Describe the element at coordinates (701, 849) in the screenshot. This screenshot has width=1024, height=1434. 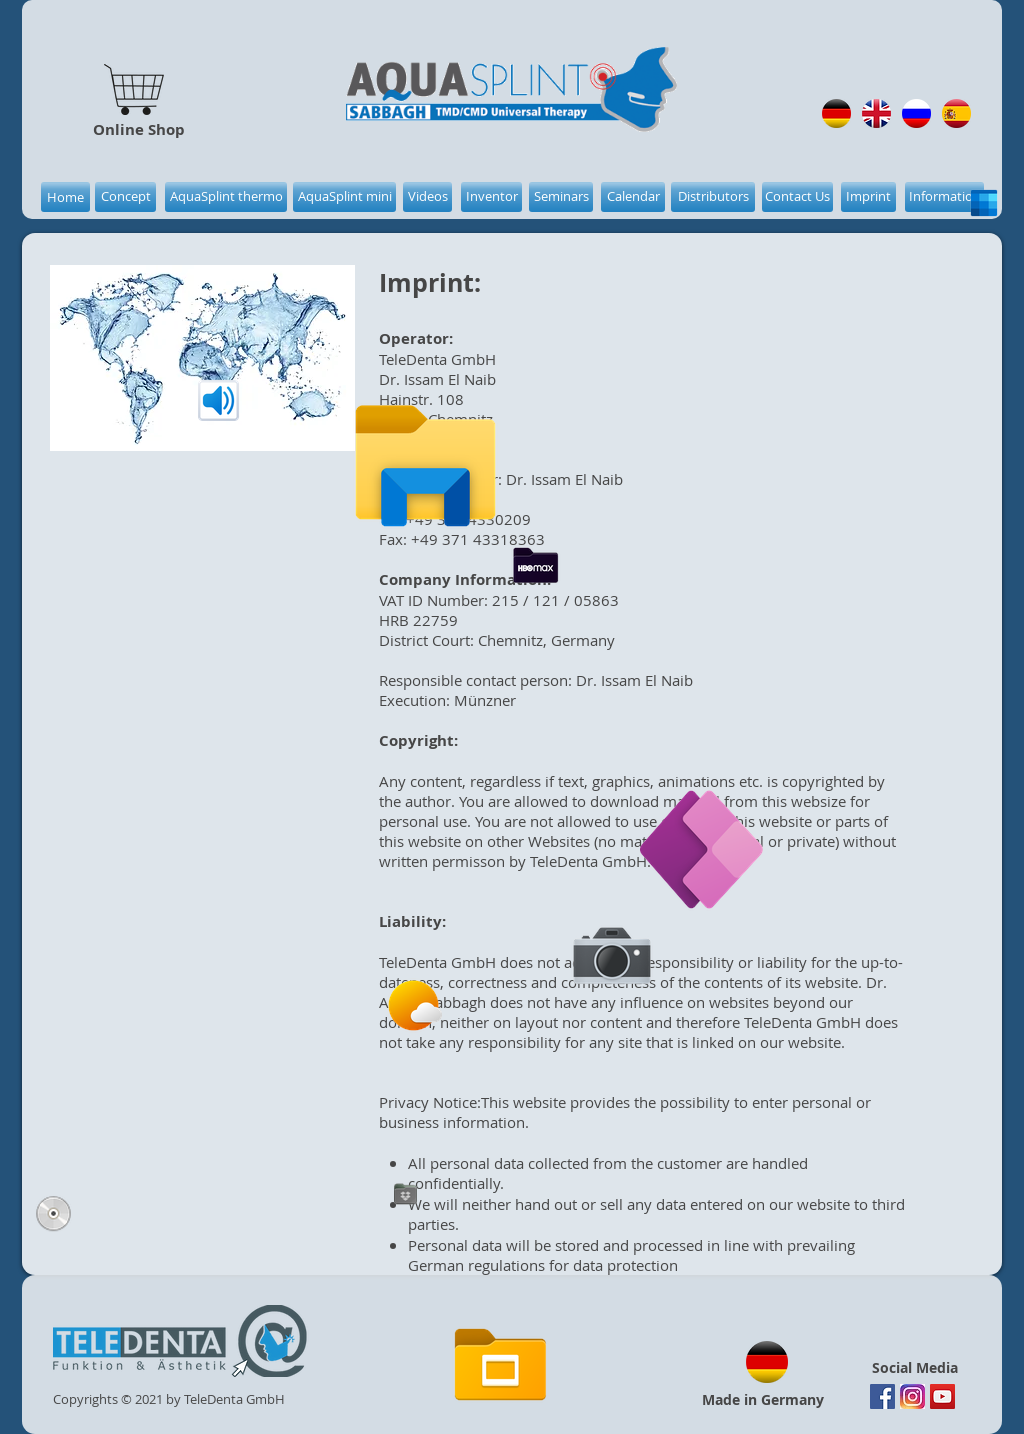
I see `open Microsoft Power Apps` at that location.